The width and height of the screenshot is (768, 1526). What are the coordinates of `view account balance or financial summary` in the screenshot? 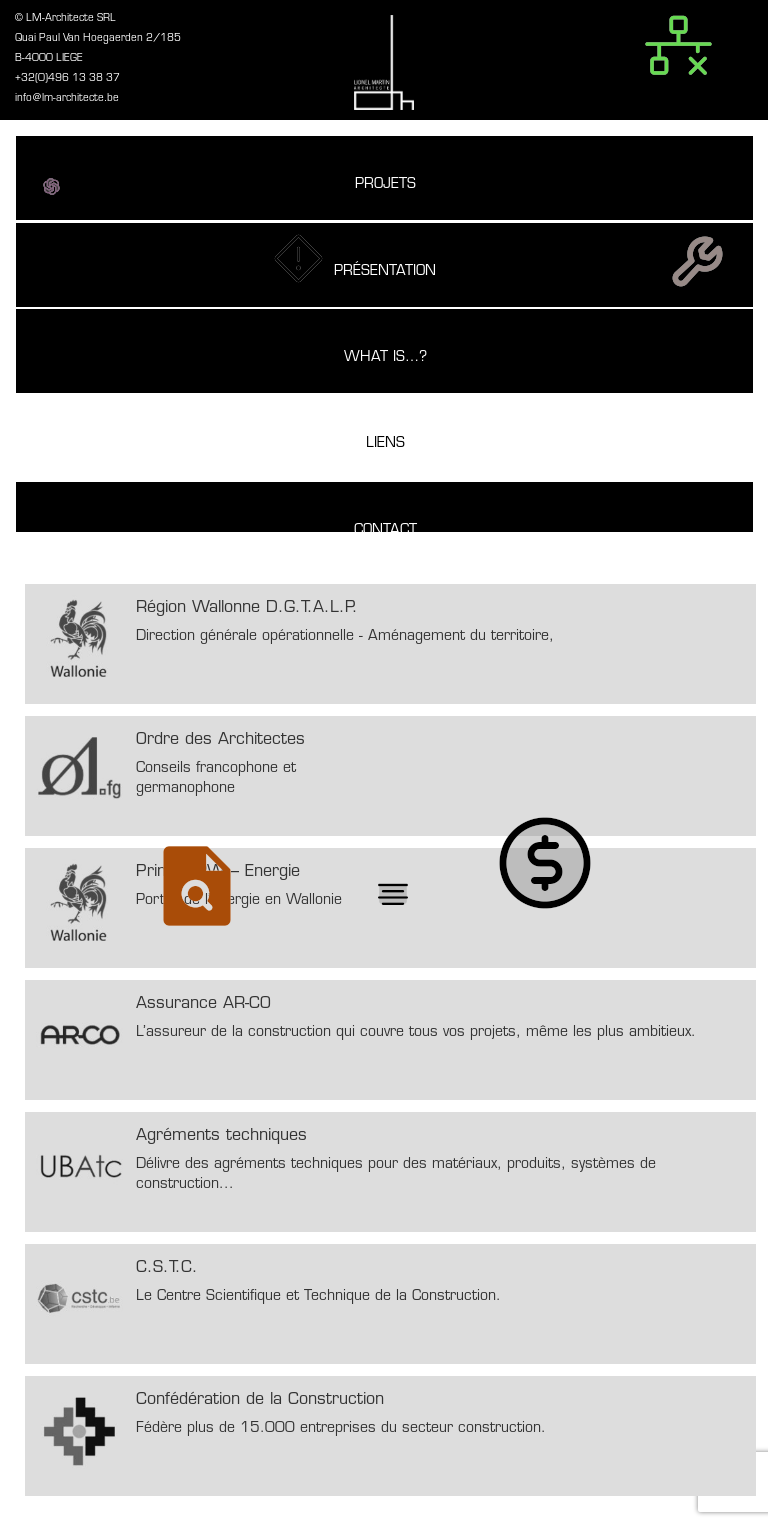 It's located at (545, 863).